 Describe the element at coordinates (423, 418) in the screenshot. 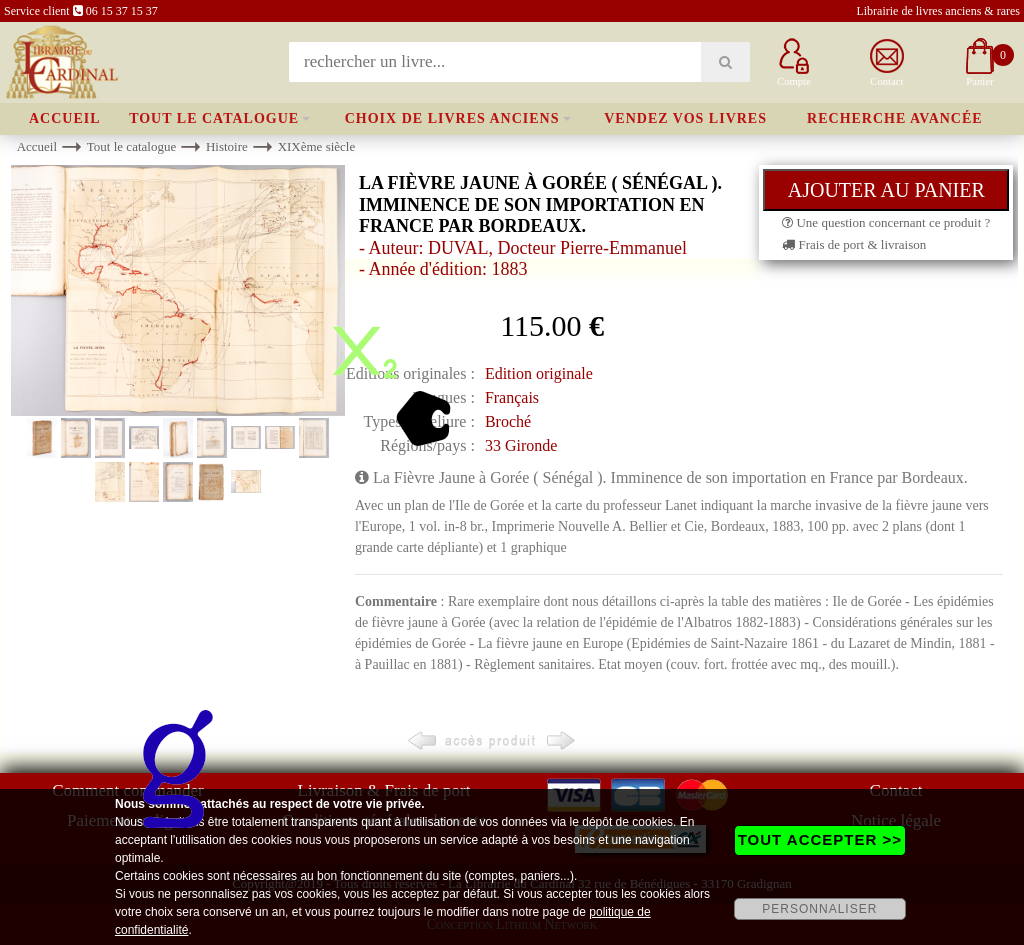

I see `open HumHub social network platform` at that location.